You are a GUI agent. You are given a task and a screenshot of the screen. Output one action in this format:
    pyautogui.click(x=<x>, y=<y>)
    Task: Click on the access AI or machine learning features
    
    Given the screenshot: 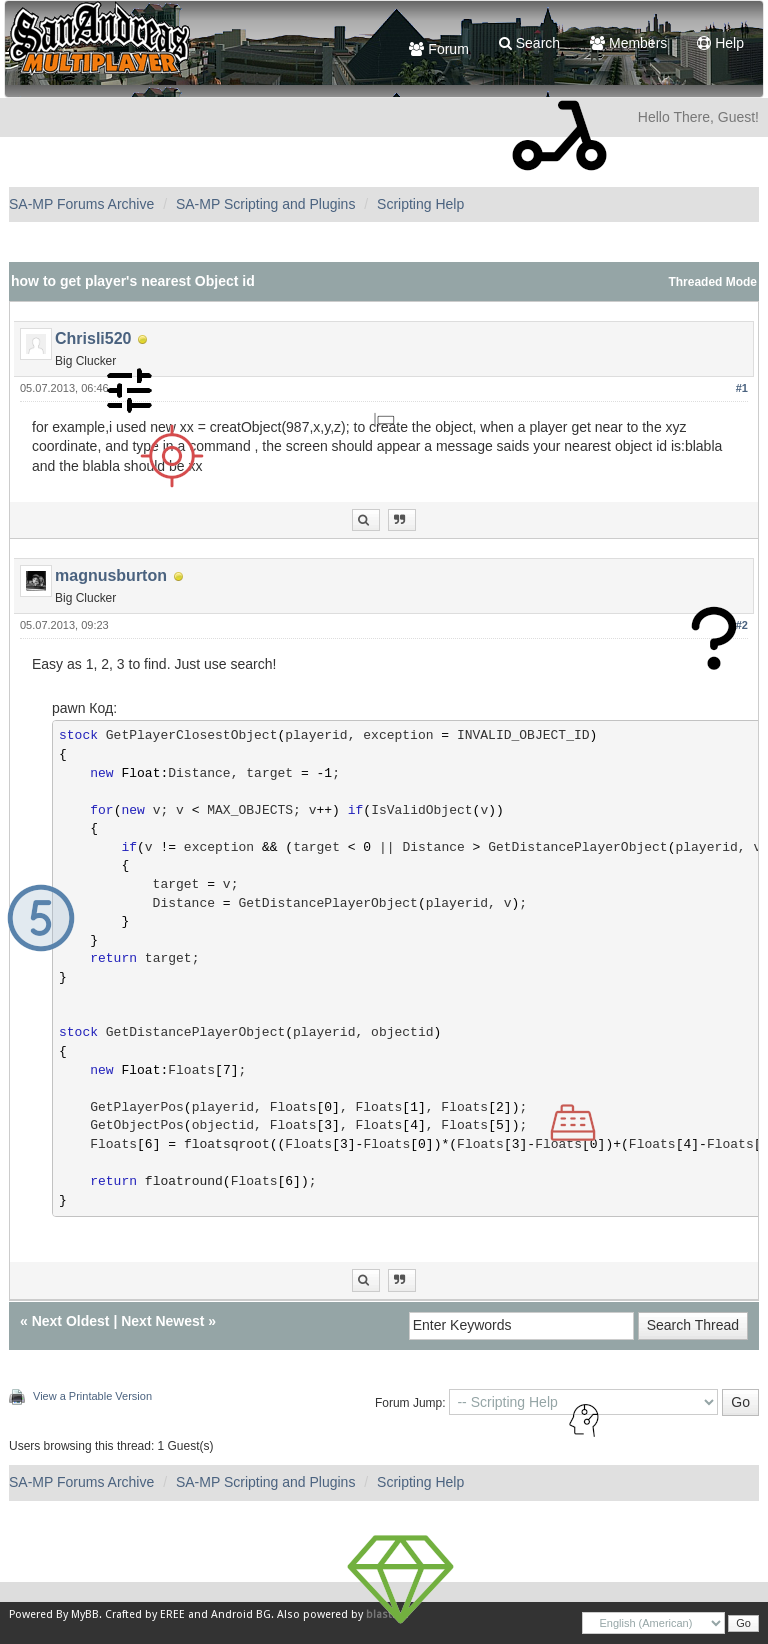 What is the action you would take?
    pyautogui.click(x=584, y=1420)
    